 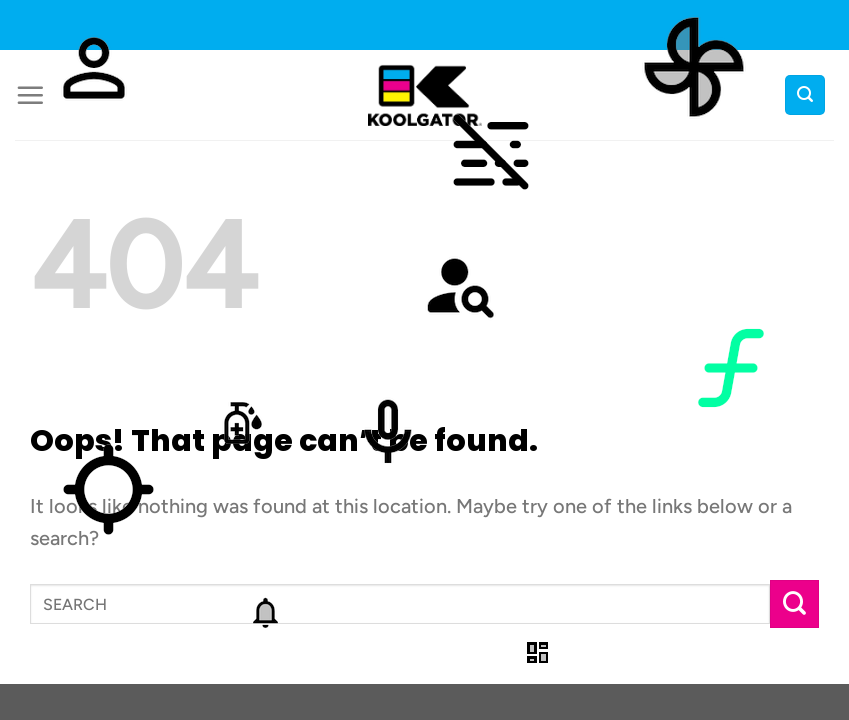 What do you see at coordinates (694, 67) in the screenshot?
I see `access toys or games section` at bounding box center [694, 67].